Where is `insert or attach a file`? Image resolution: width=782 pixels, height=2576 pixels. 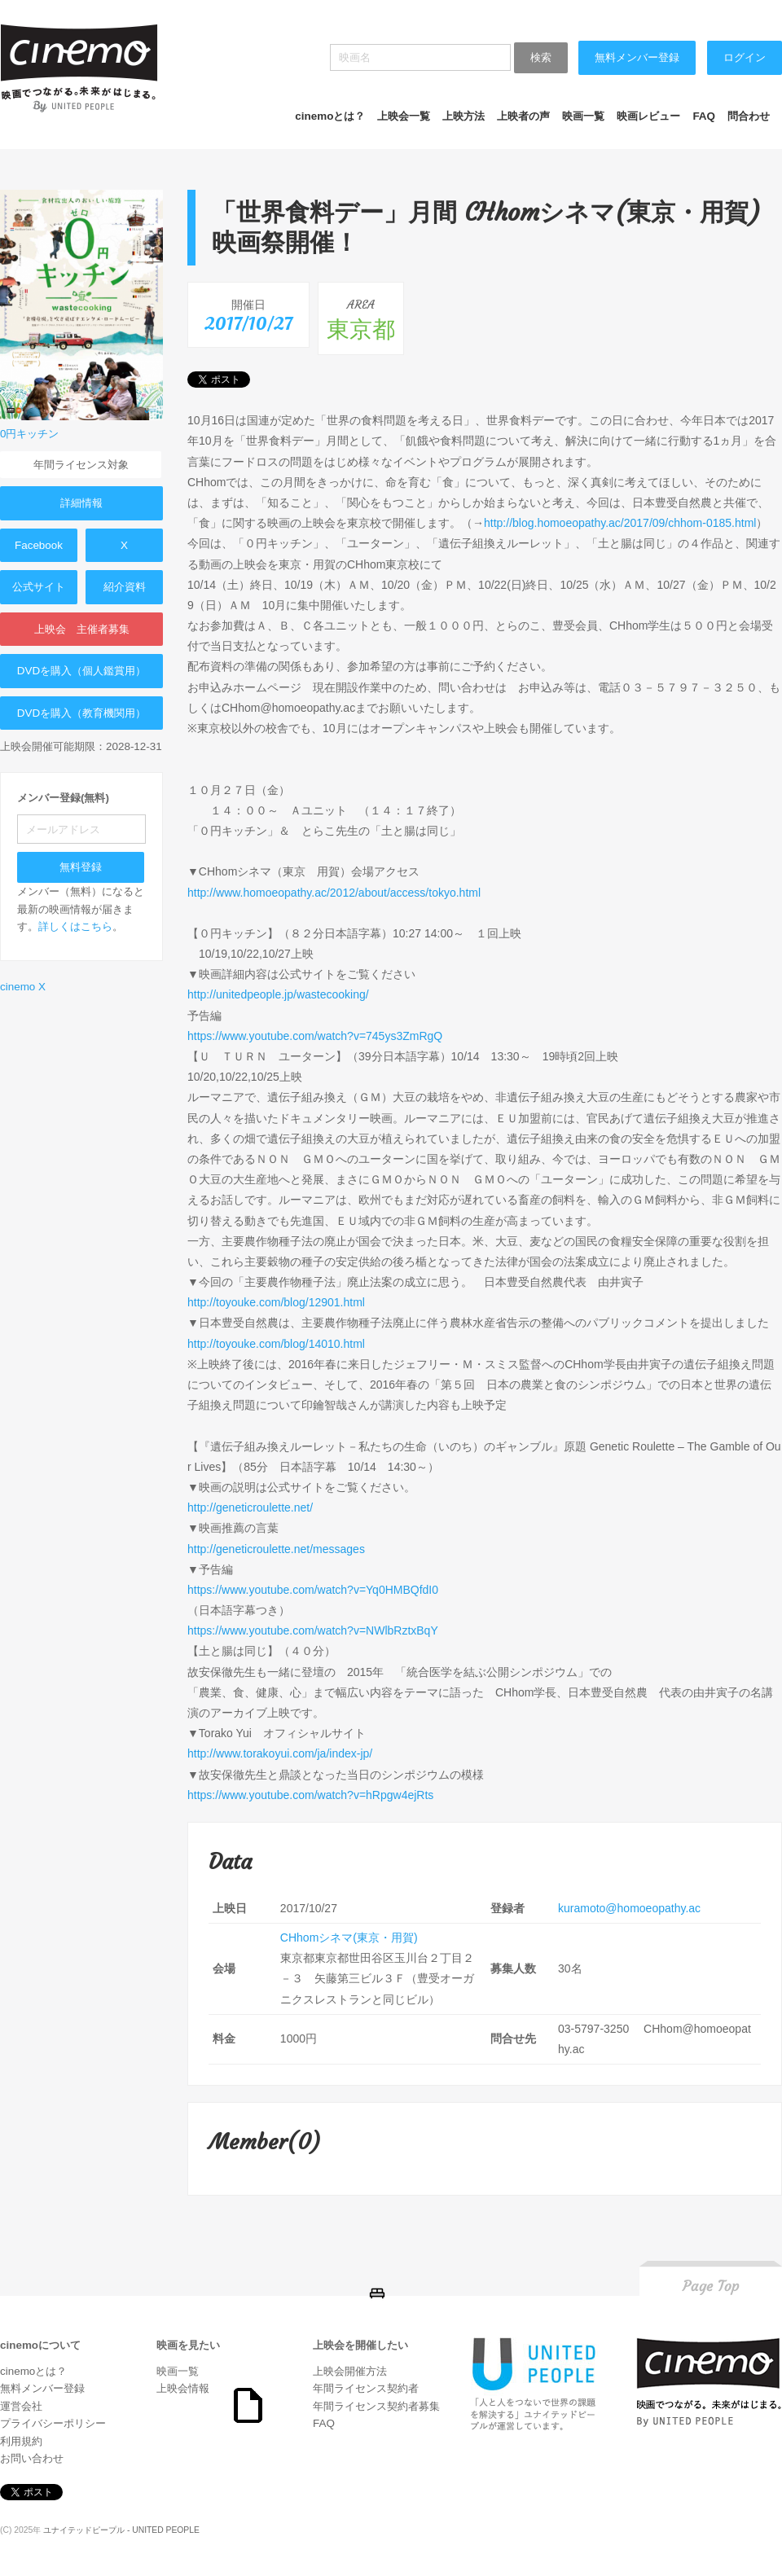 insert or attach a file is located at coordinates (248, 2405).